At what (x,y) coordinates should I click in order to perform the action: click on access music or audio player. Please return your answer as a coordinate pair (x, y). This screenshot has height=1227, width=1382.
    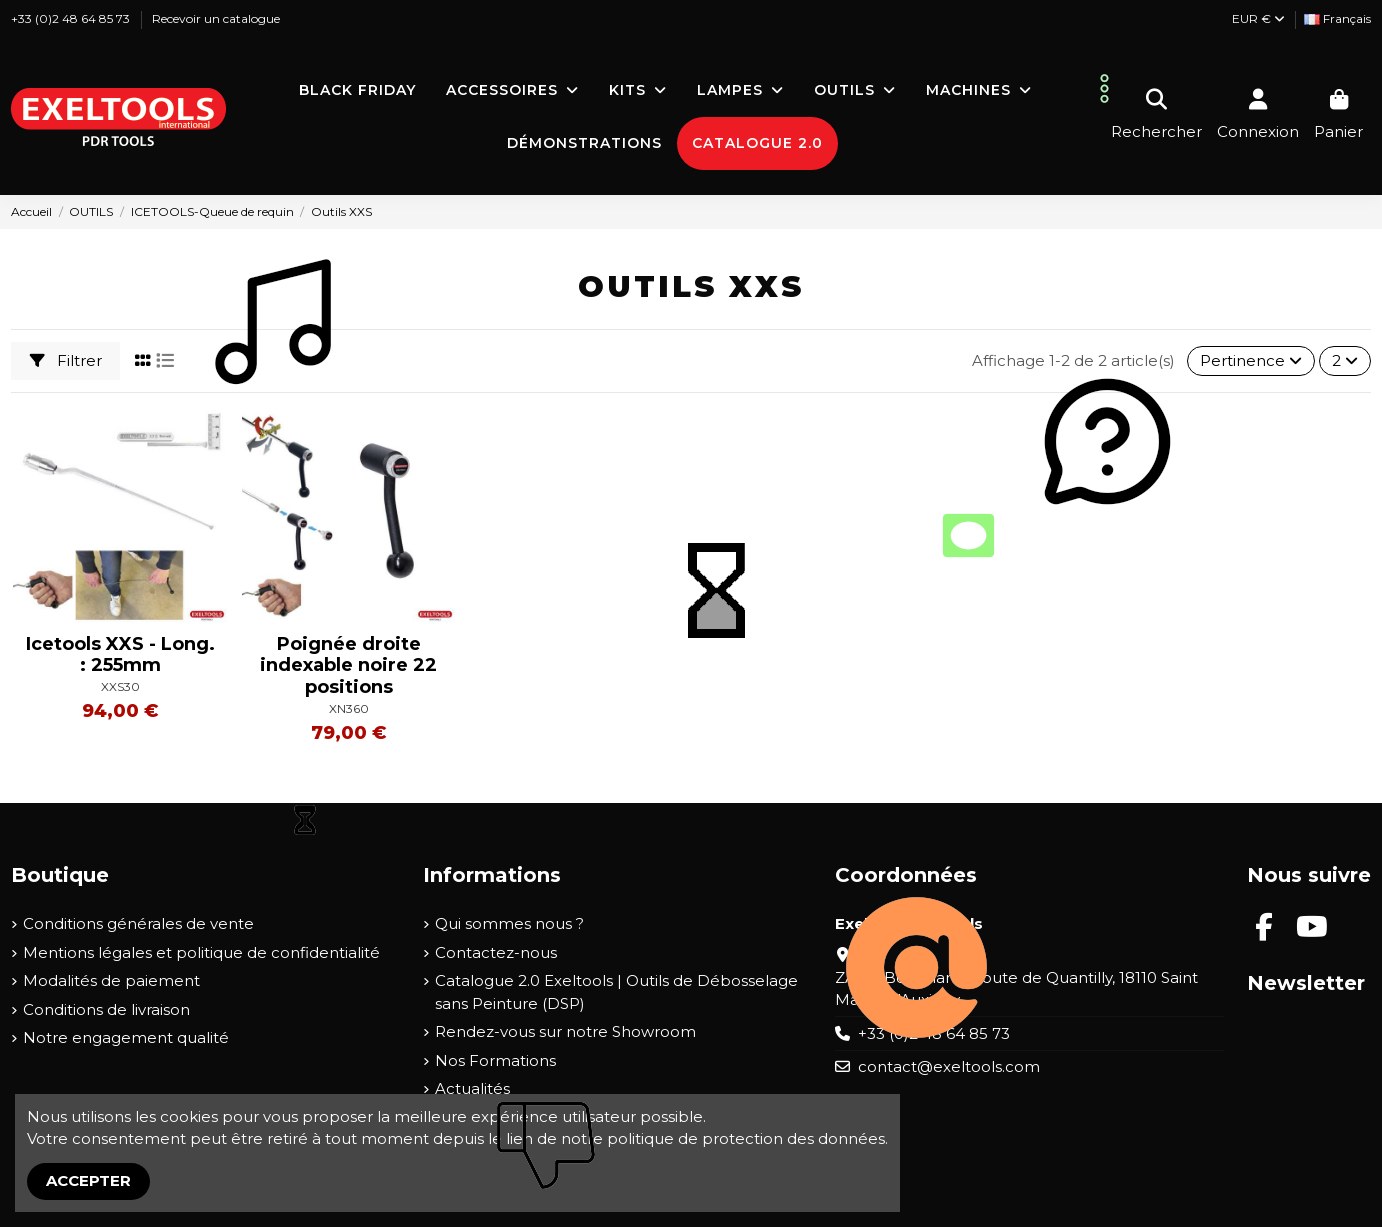
    Looking at the image, I should click on (280, 324).